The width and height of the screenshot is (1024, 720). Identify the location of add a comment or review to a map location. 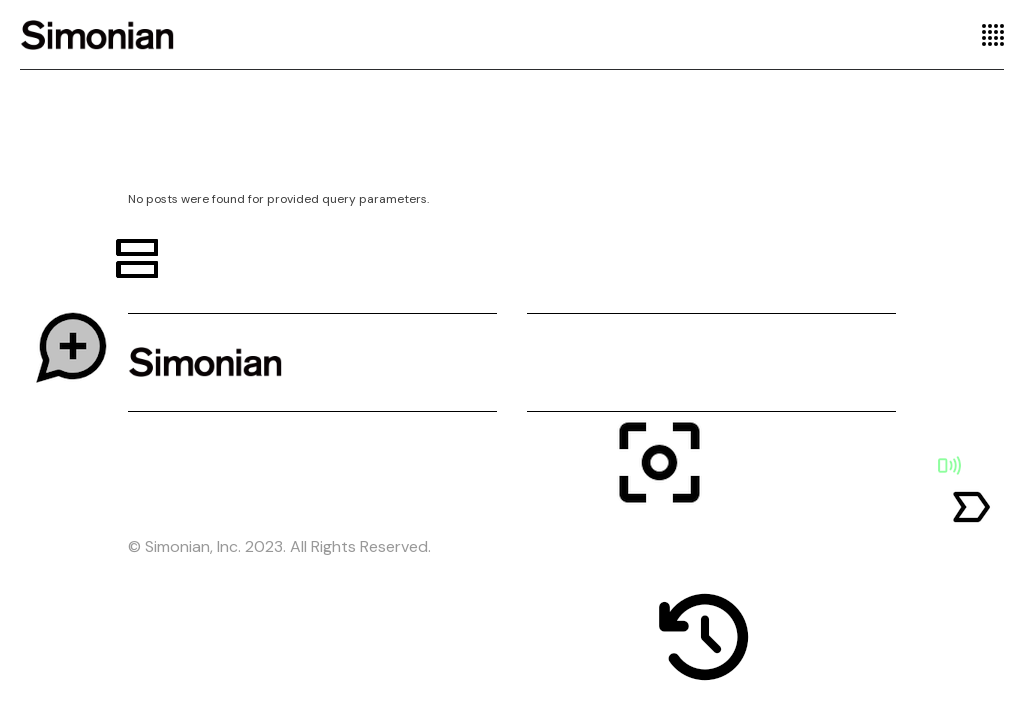
(73, 346).